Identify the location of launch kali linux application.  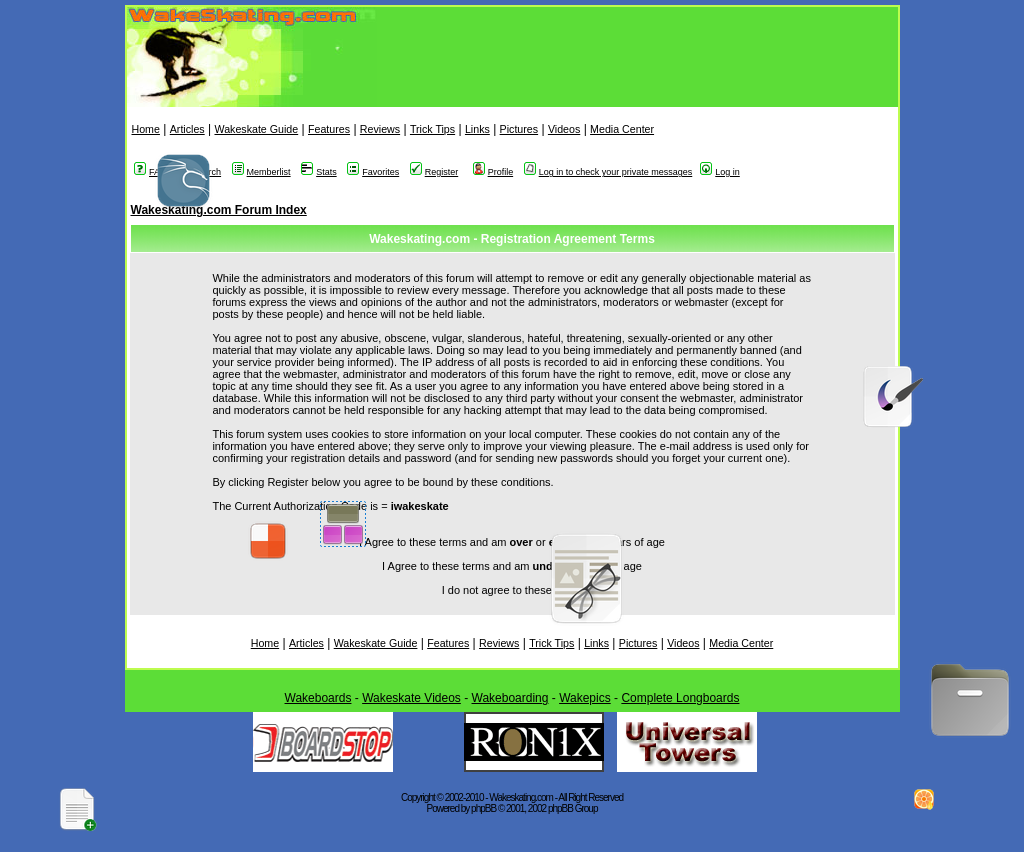
(183, 180).